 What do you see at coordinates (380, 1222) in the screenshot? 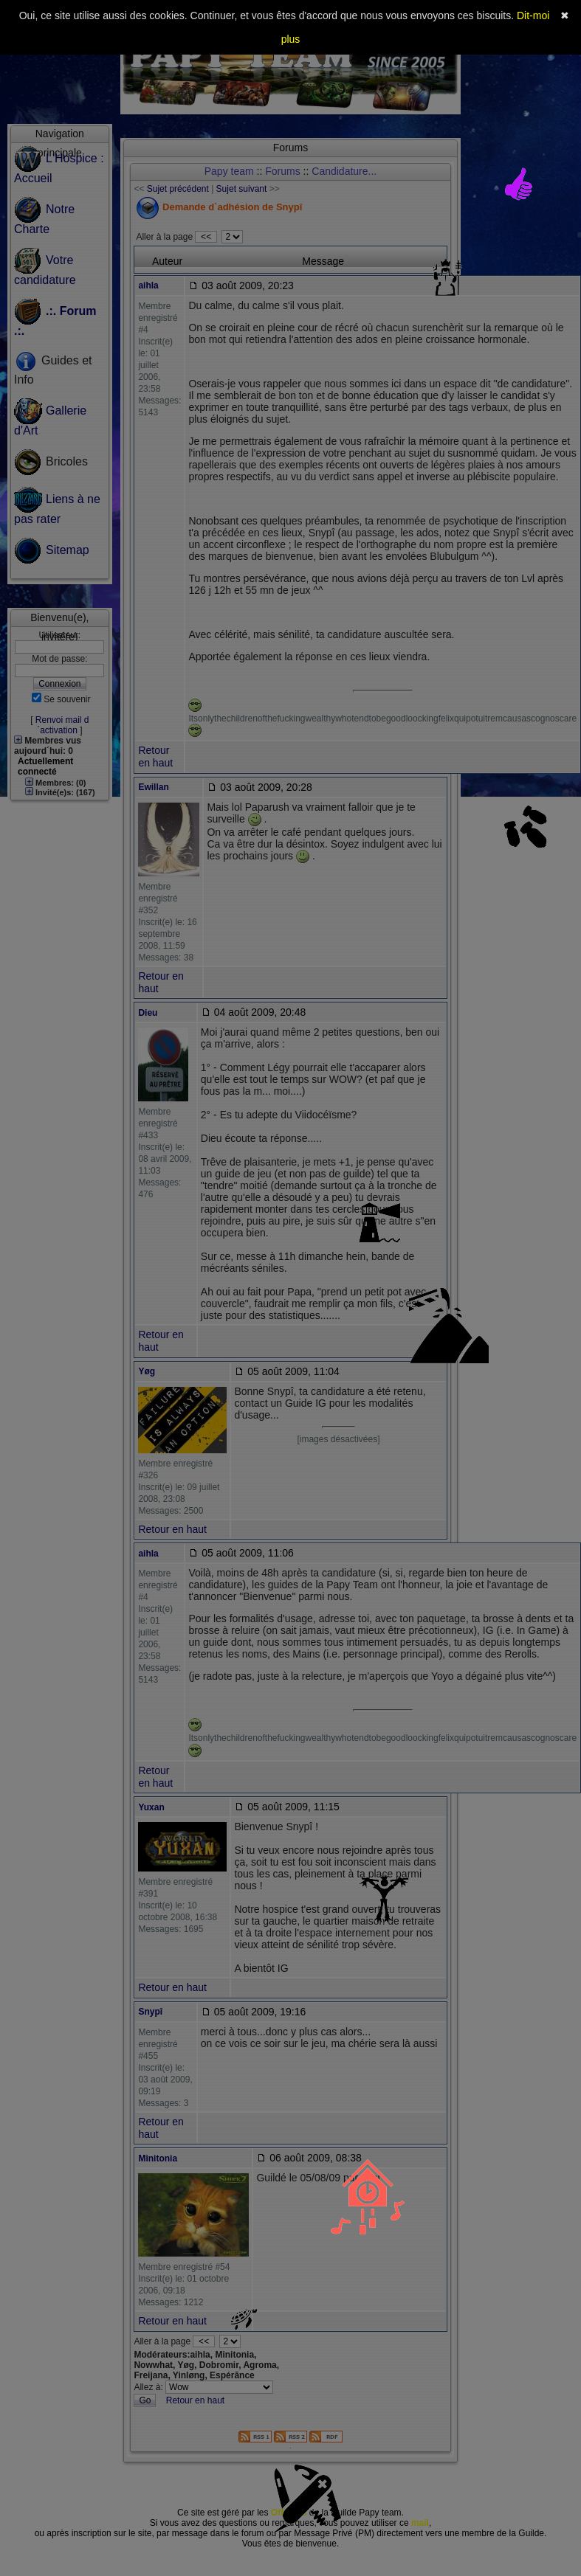
I see `navigate to coastal or maritime features` at bounding box center [380, 1222].